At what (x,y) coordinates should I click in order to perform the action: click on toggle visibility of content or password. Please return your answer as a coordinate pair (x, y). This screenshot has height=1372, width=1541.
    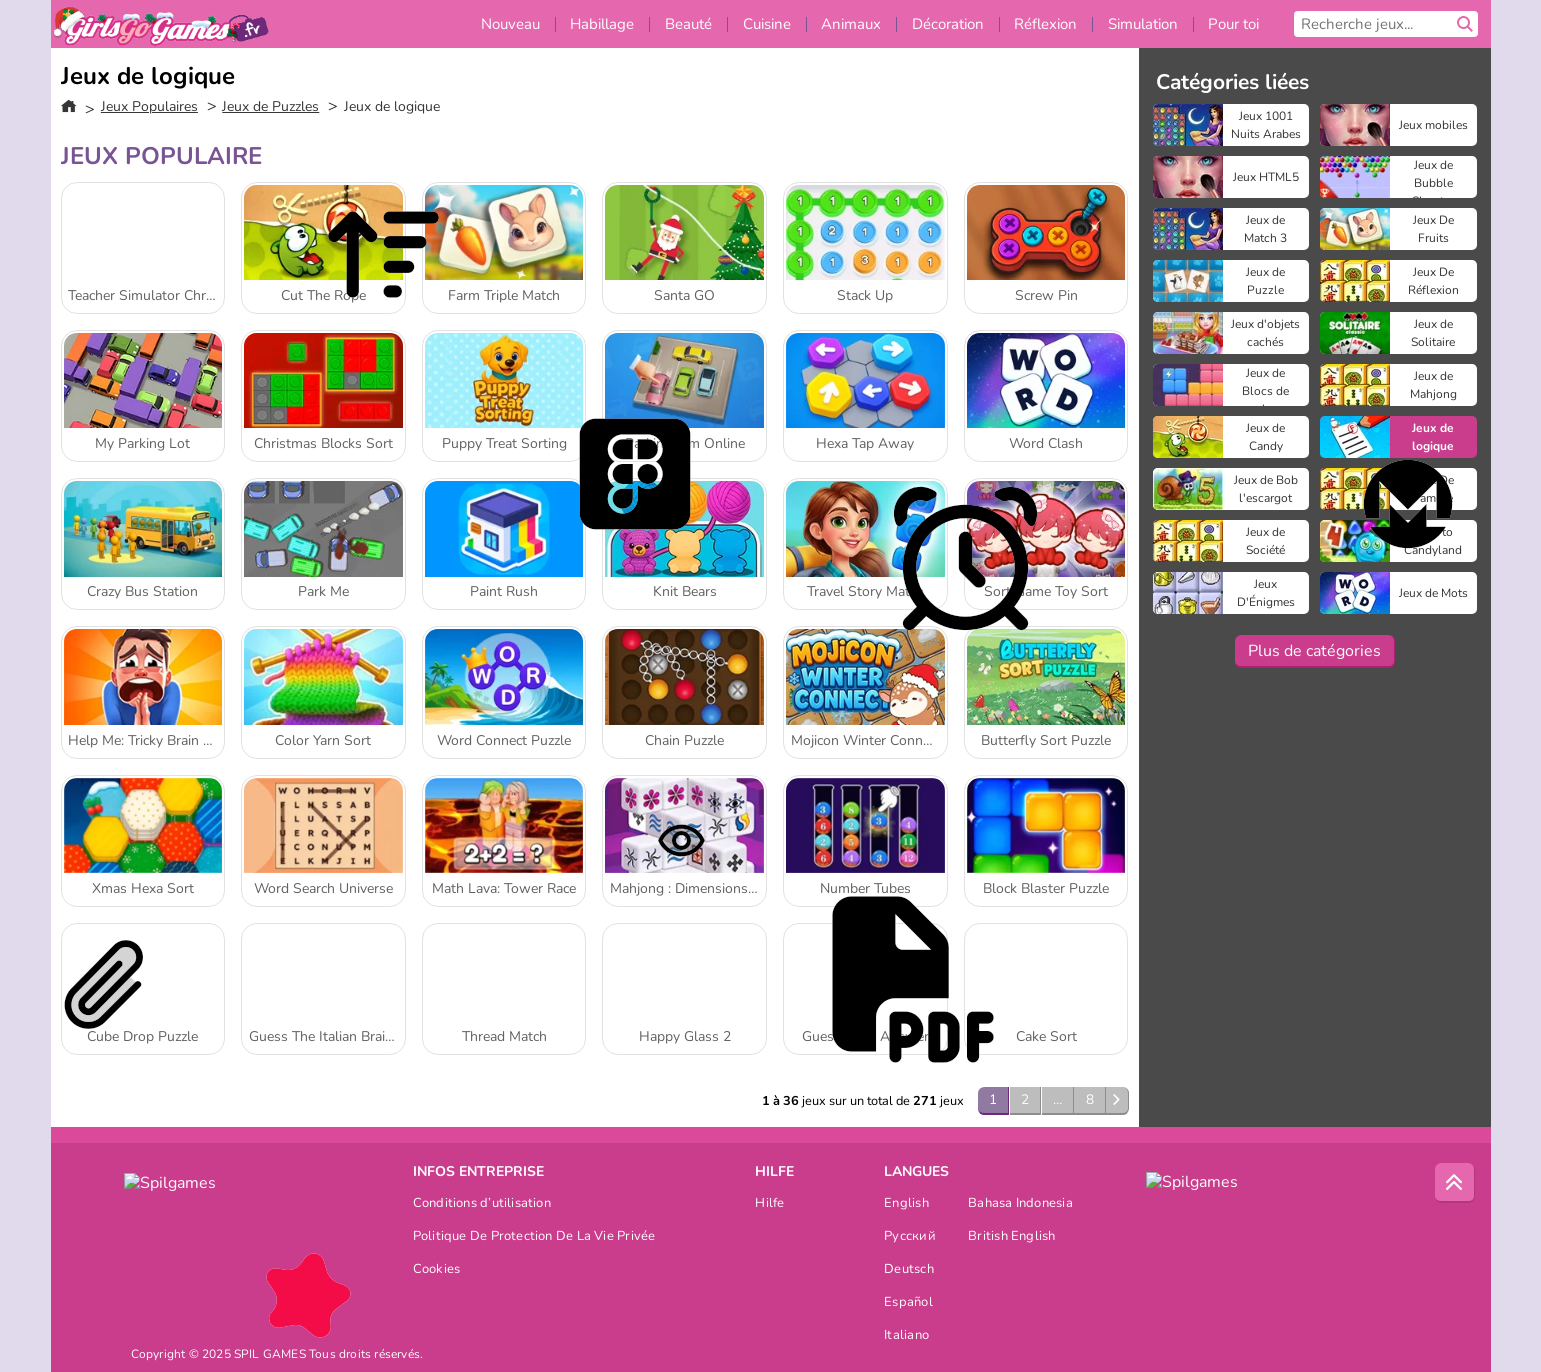
    Looking at the image, I should click on (681, 841).